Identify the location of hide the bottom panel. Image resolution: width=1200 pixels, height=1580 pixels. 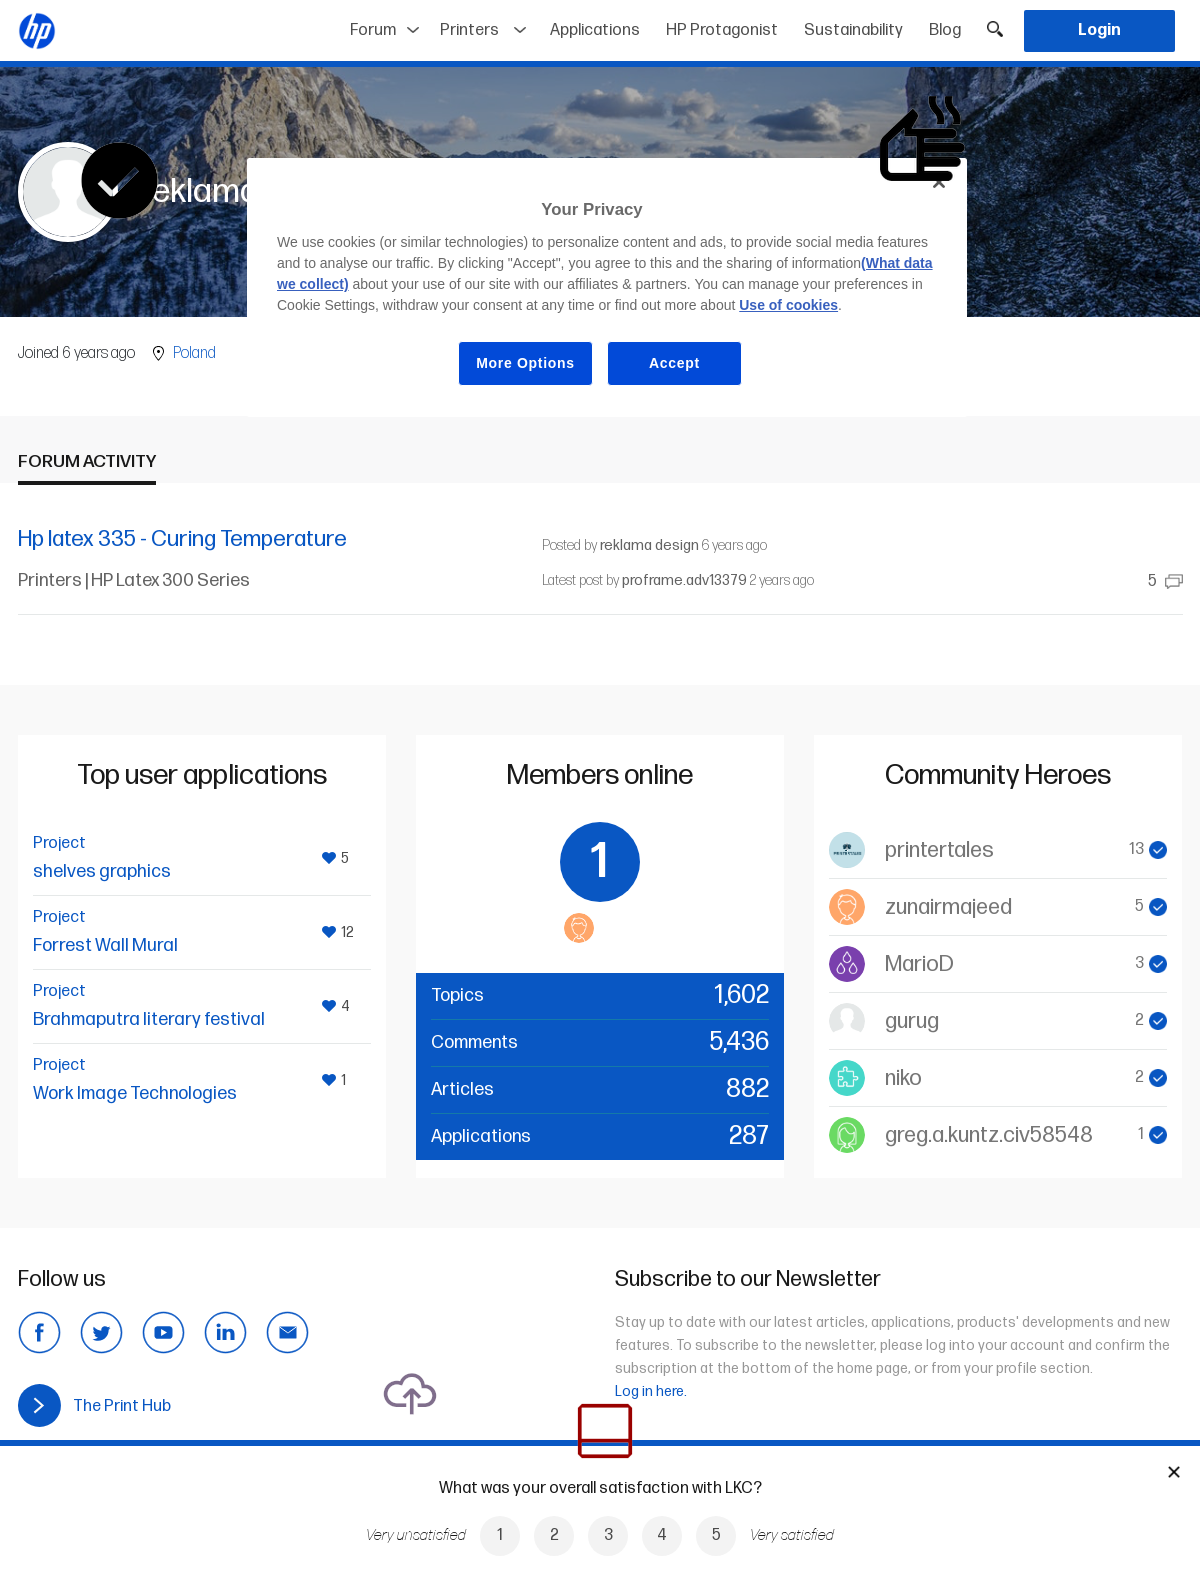
(605, 1431).